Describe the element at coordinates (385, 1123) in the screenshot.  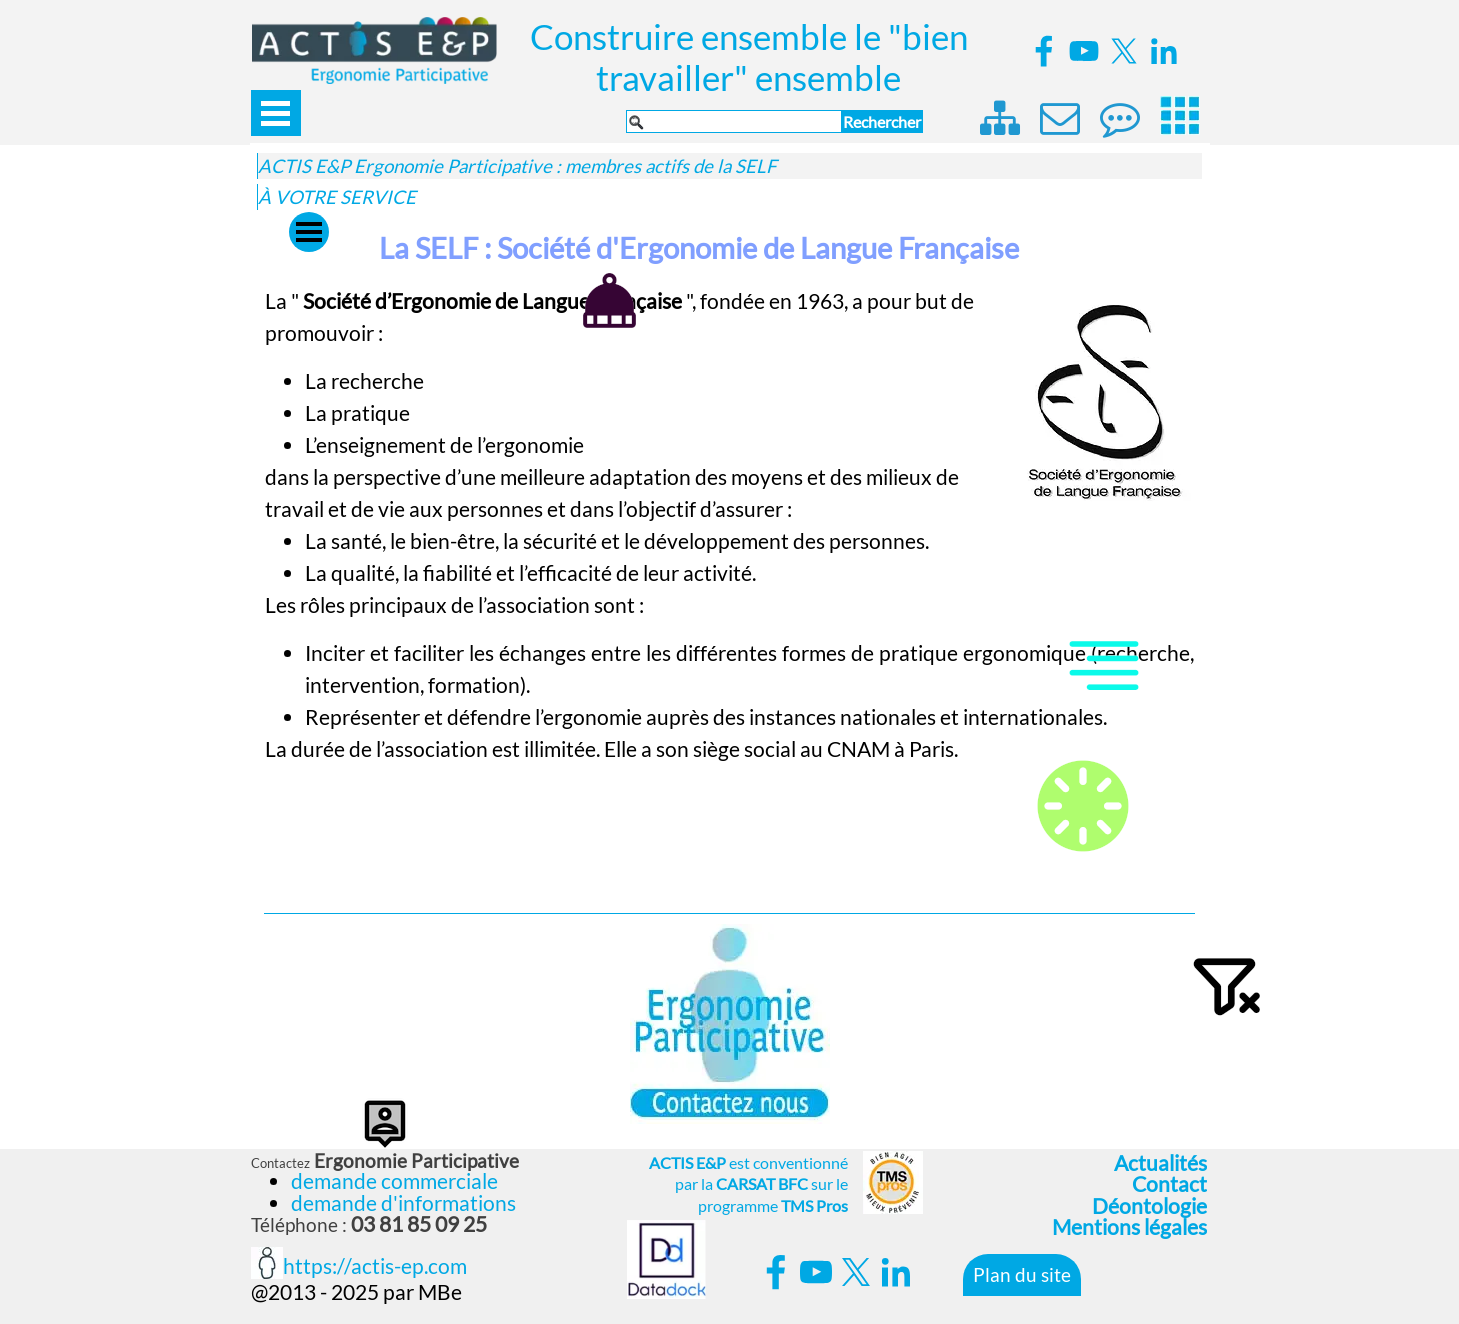
I see `view a person's location on the map` at that location.